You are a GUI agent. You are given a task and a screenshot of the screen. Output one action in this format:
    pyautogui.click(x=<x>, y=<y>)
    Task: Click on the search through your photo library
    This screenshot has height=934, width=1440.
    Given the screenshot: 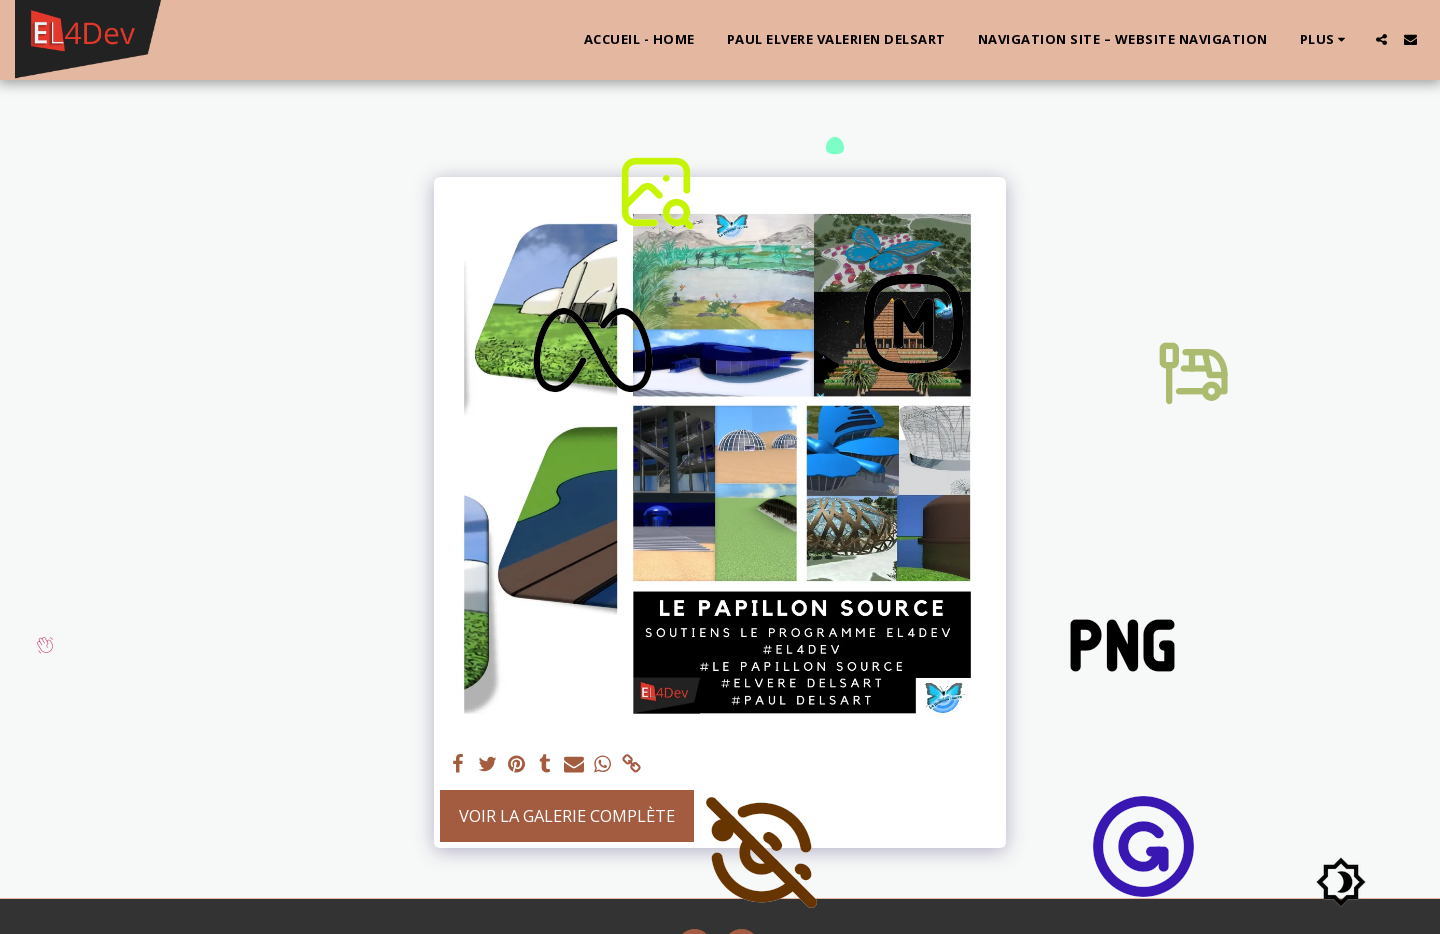 What is the action you would take?
    pyautogui.click(x=656, y=192)
    